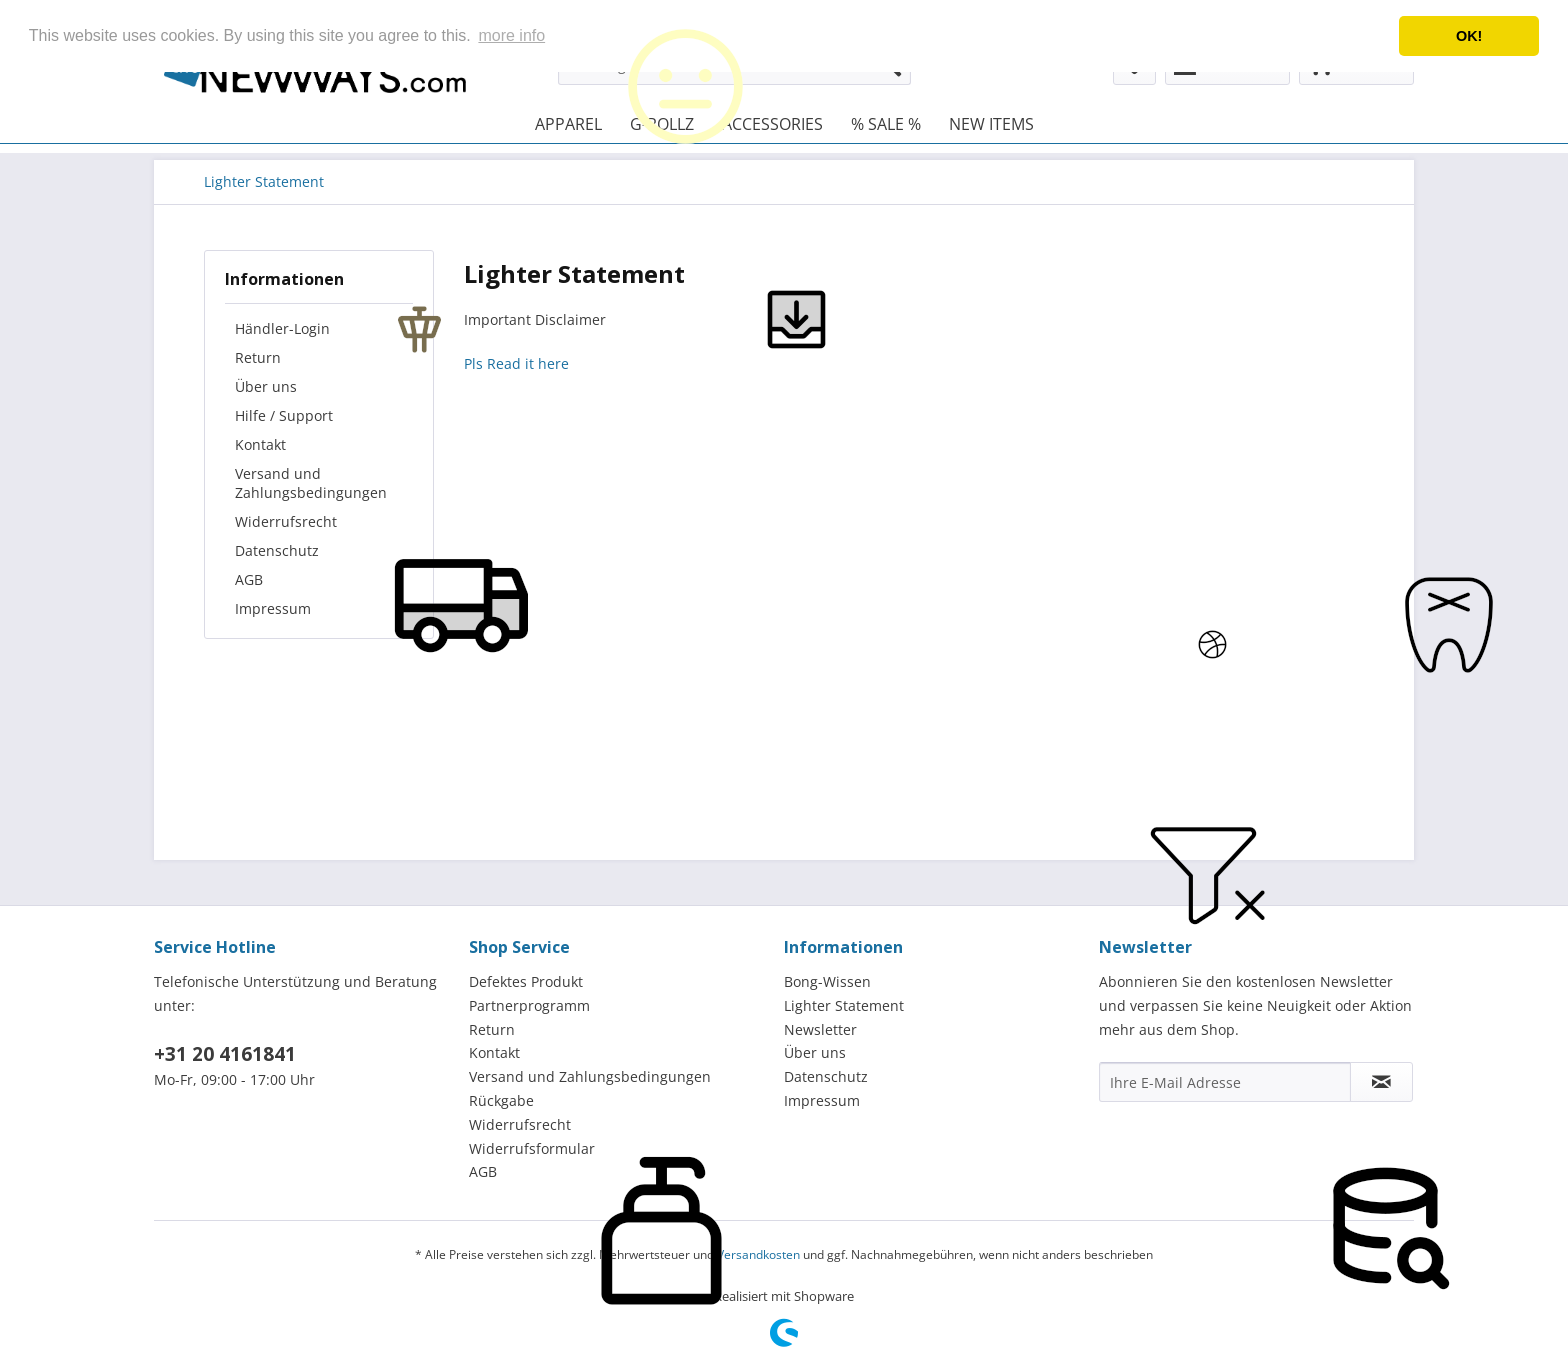 The image size is (1568, 1363). I want to click on download file to inbox or tray, so click(796, 319).